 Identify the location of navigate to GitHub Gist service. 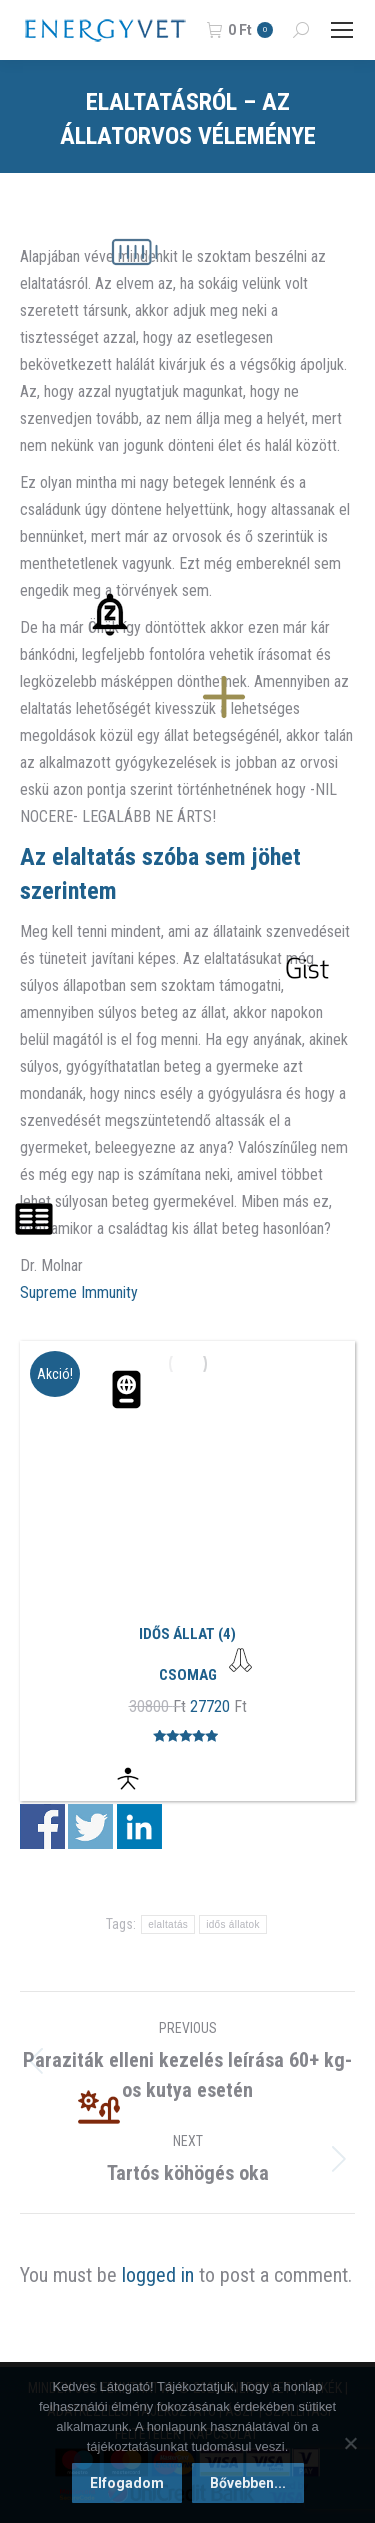
(308, 968).